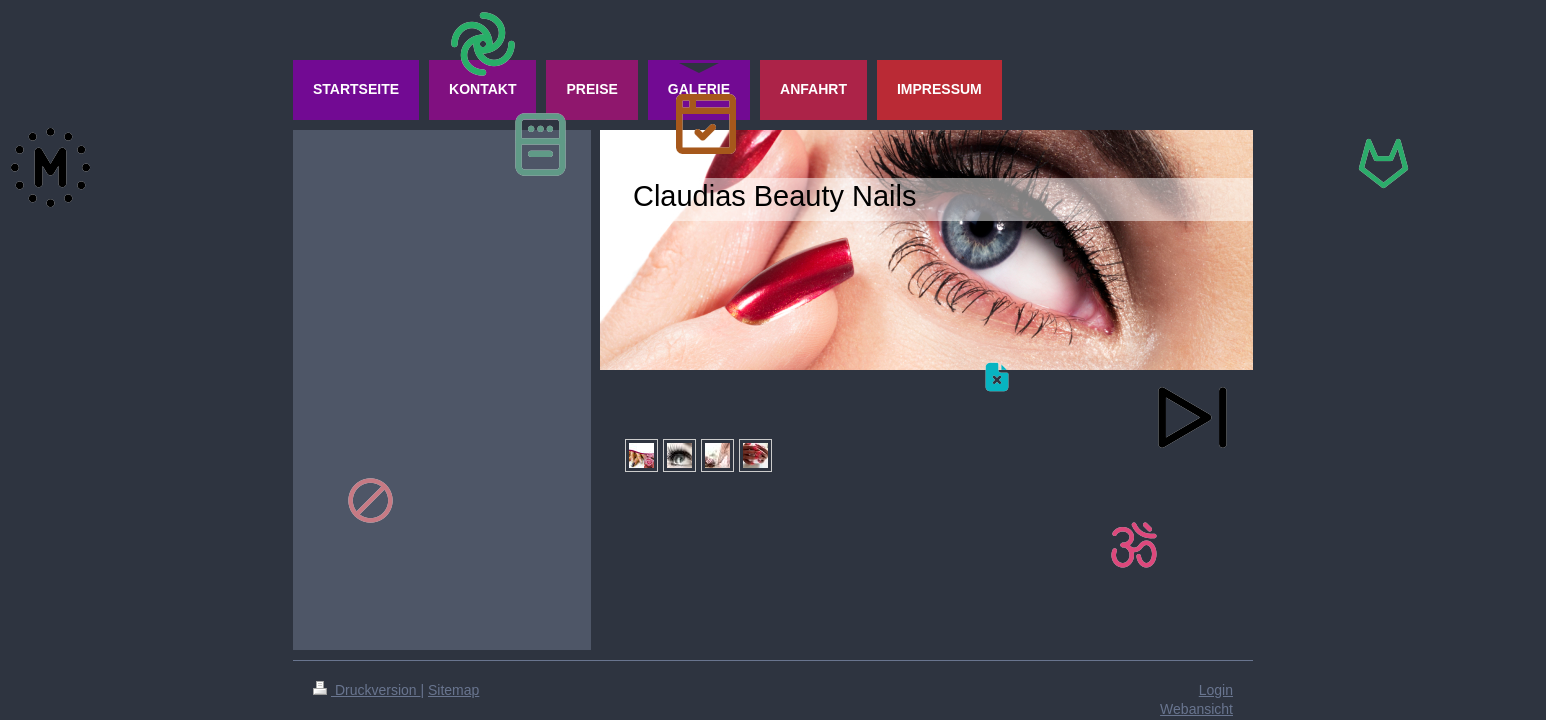 The image size is (1546, 720). I want to click on indicates hinduism or hindu-related content, so click(1134, 545).